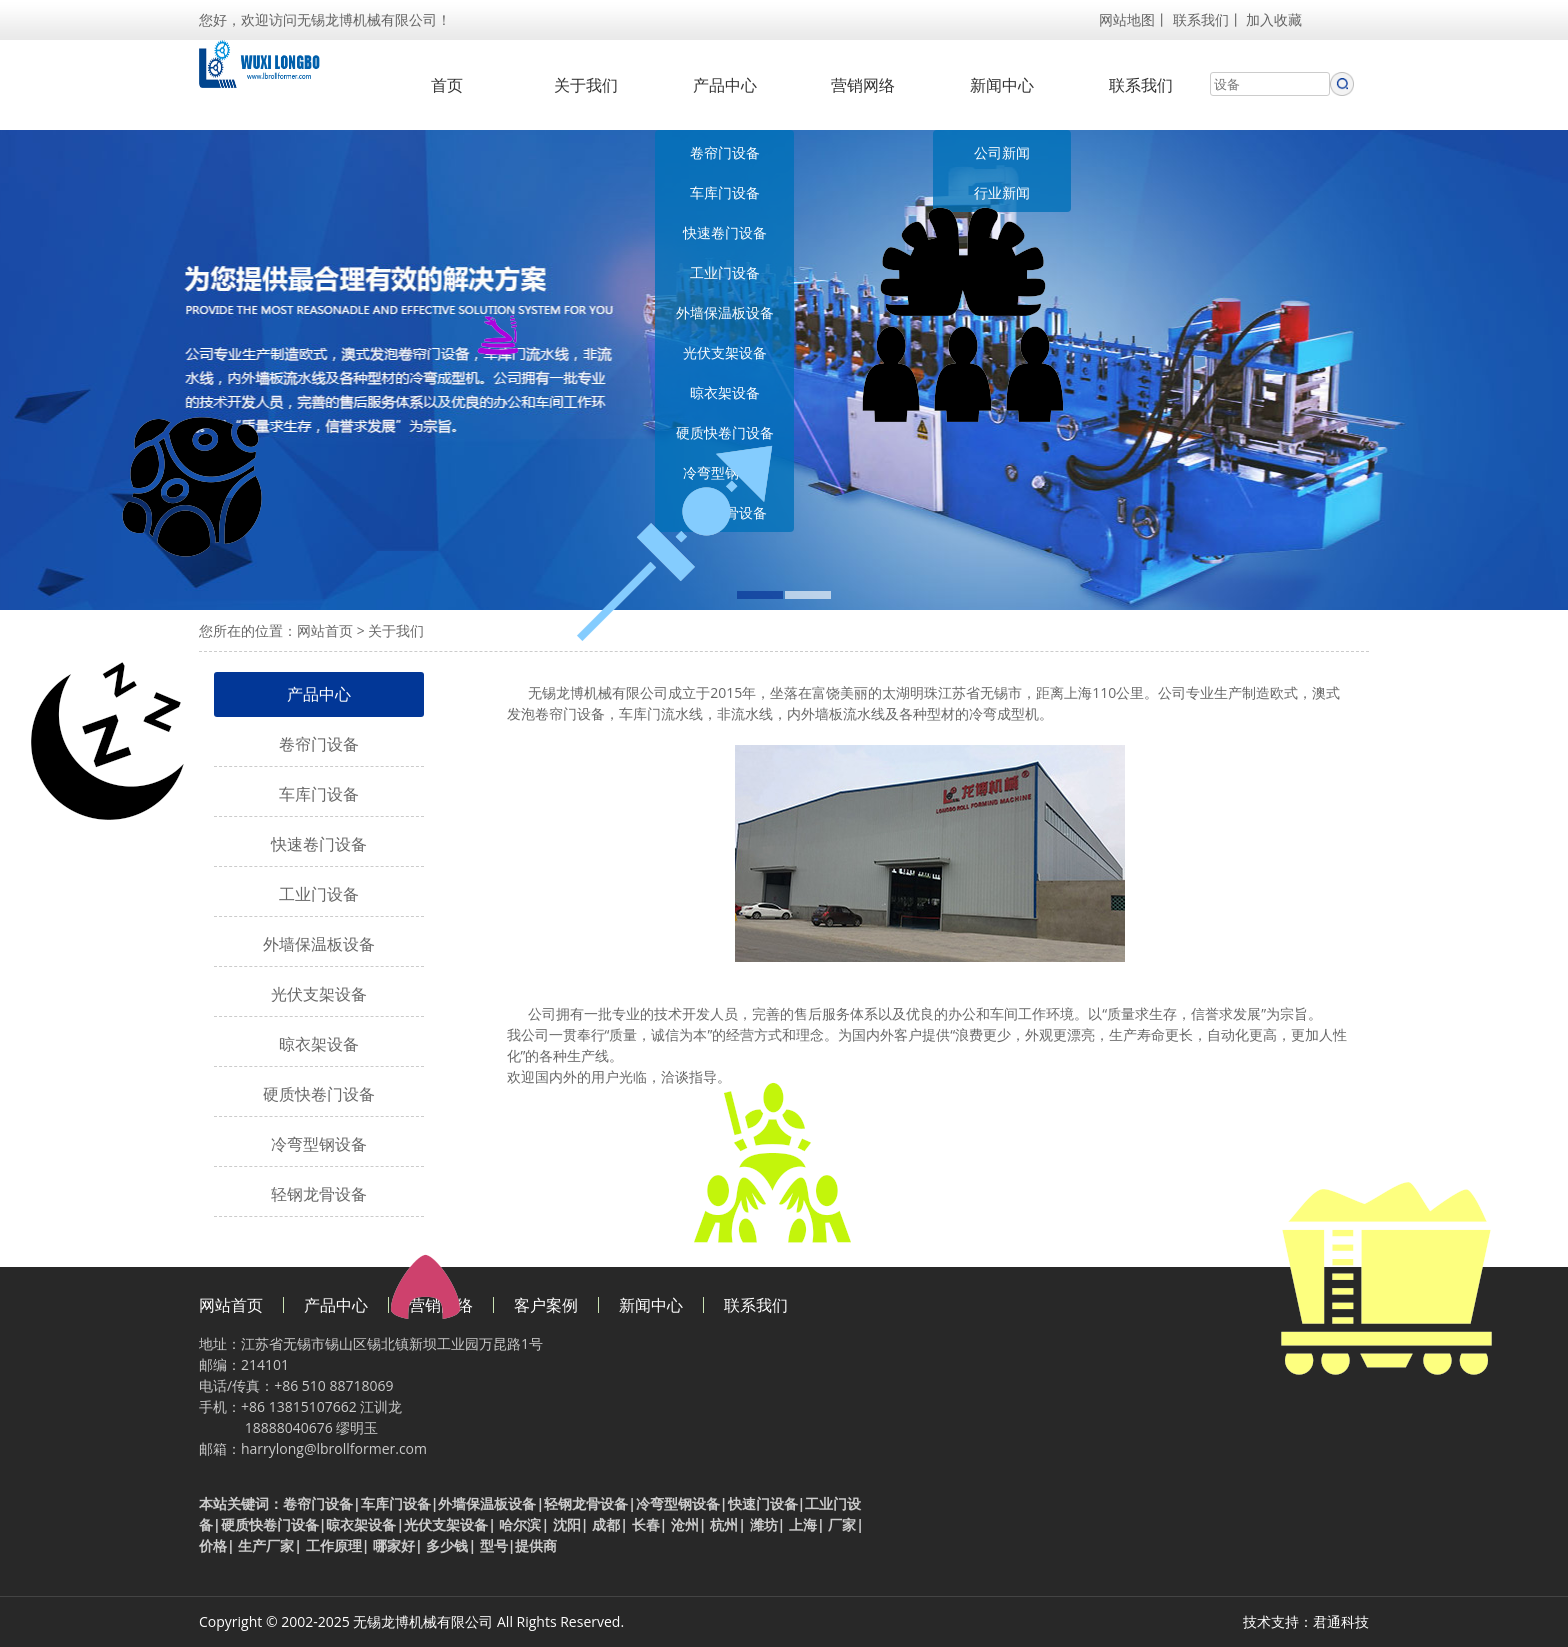  Describe the element at coordinates (1386, 1269) in the screenshot. I see `indicates coal or mining resources in inventory` at that location.